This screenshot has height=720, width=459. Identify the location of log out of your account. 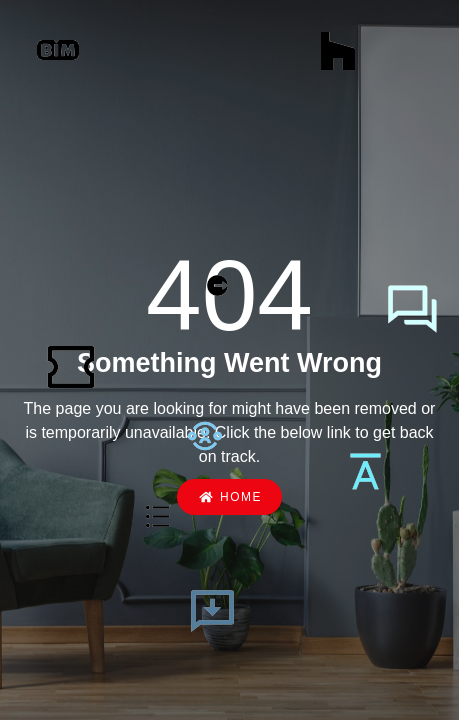
(217, 285).